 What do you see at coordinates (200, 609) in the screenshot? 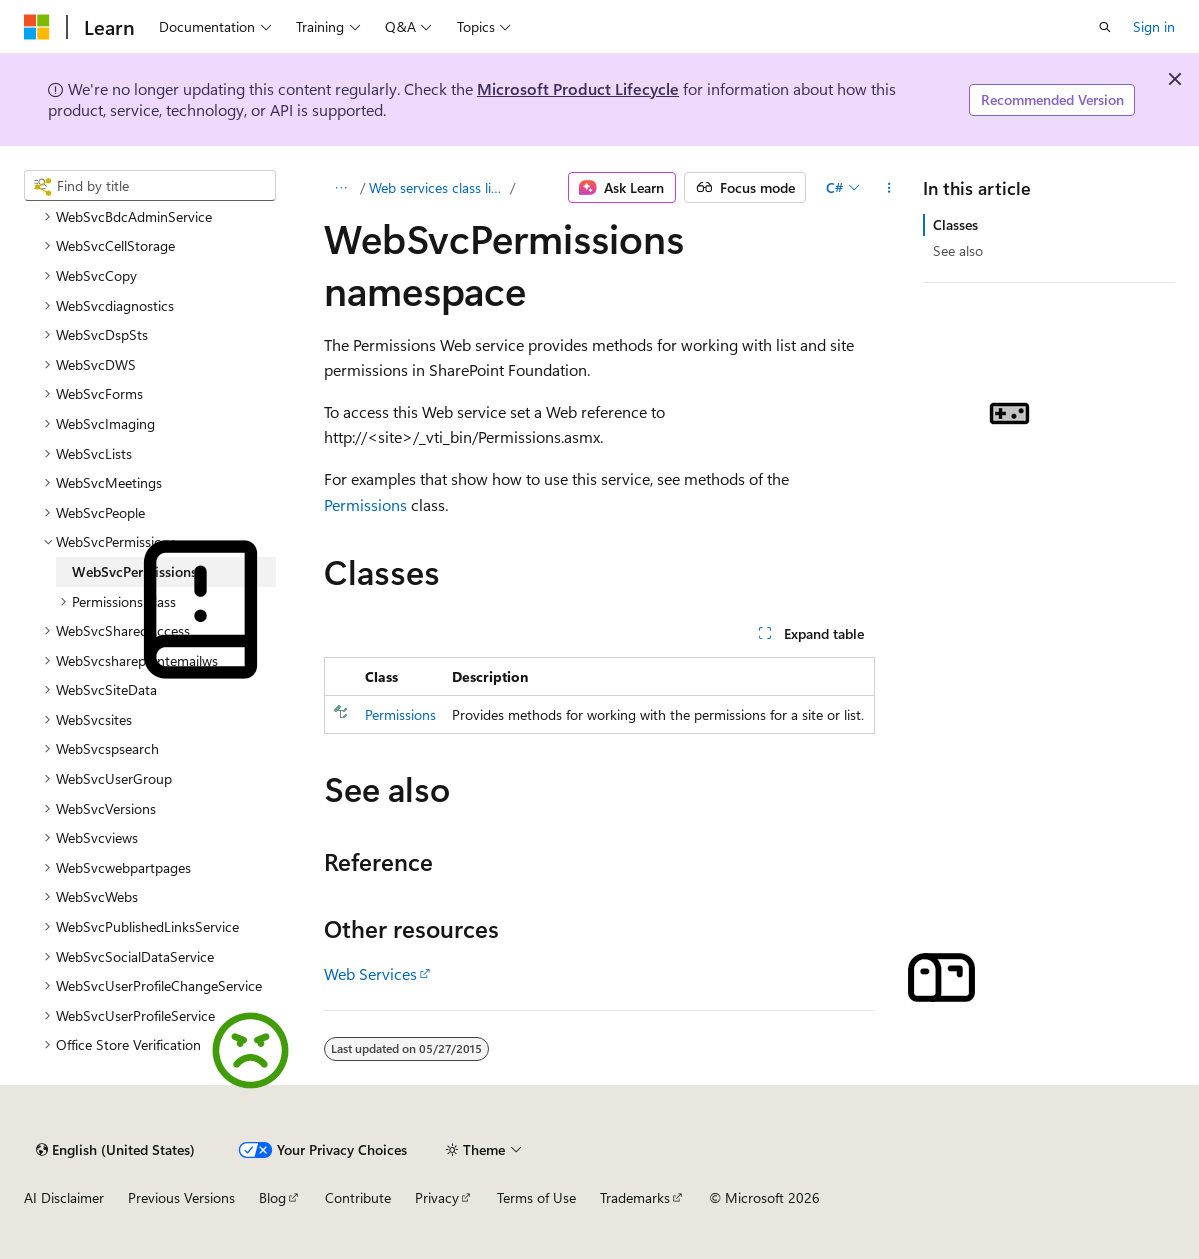
I see `indicates an alert or notification related to a book or reading item` at bounding box center [200, 609].